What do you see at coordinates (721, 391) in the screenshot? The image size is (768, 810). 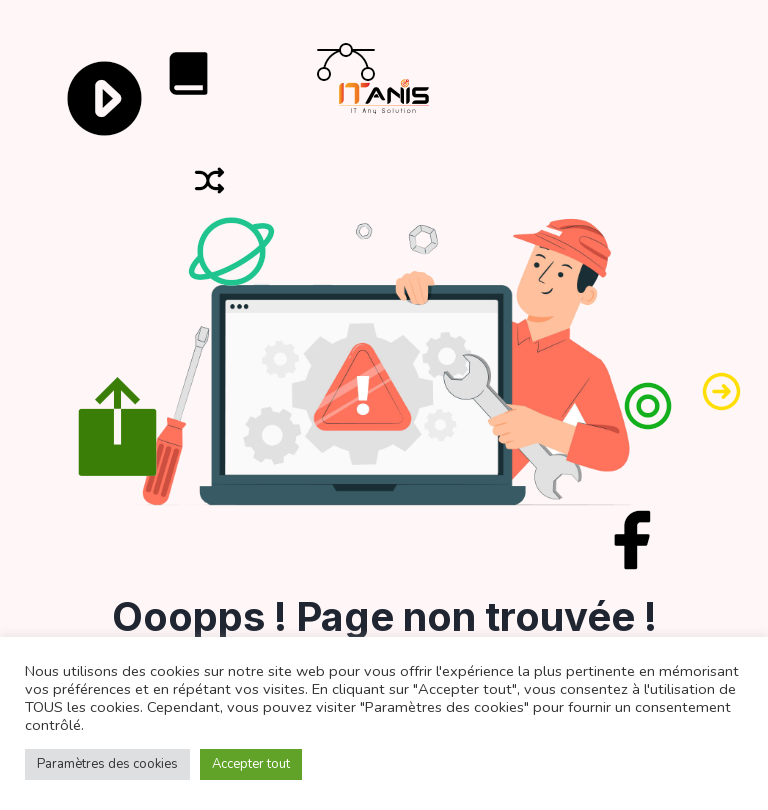 I see `proceed to the next step` at bounding box center [721, 391].